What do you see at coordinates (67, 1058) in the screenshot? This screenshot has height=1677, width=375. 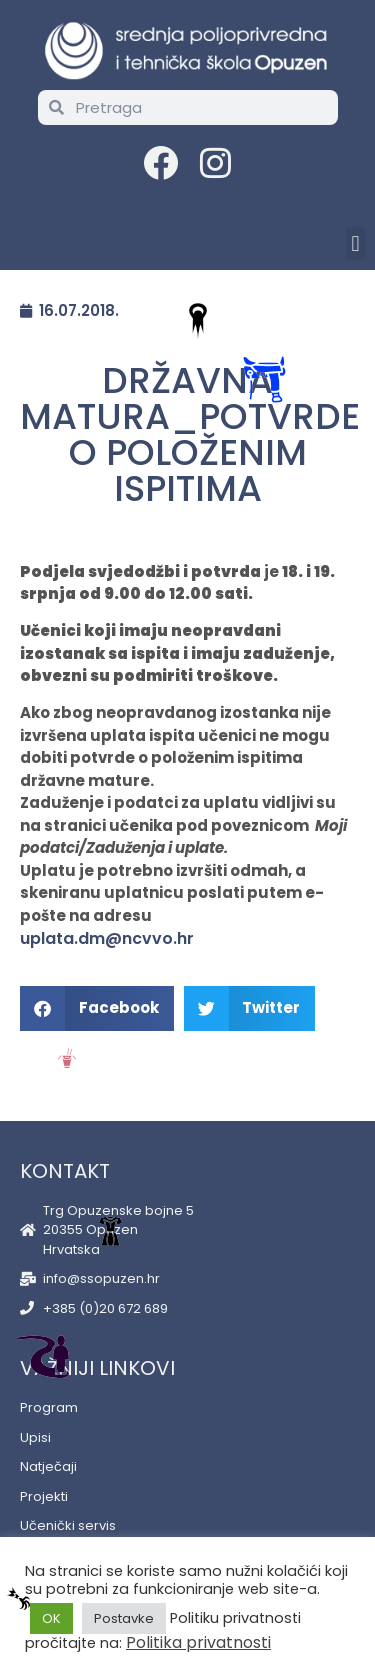 I see `quick food or noodle delivery option` at bounding box center [67, 1058].